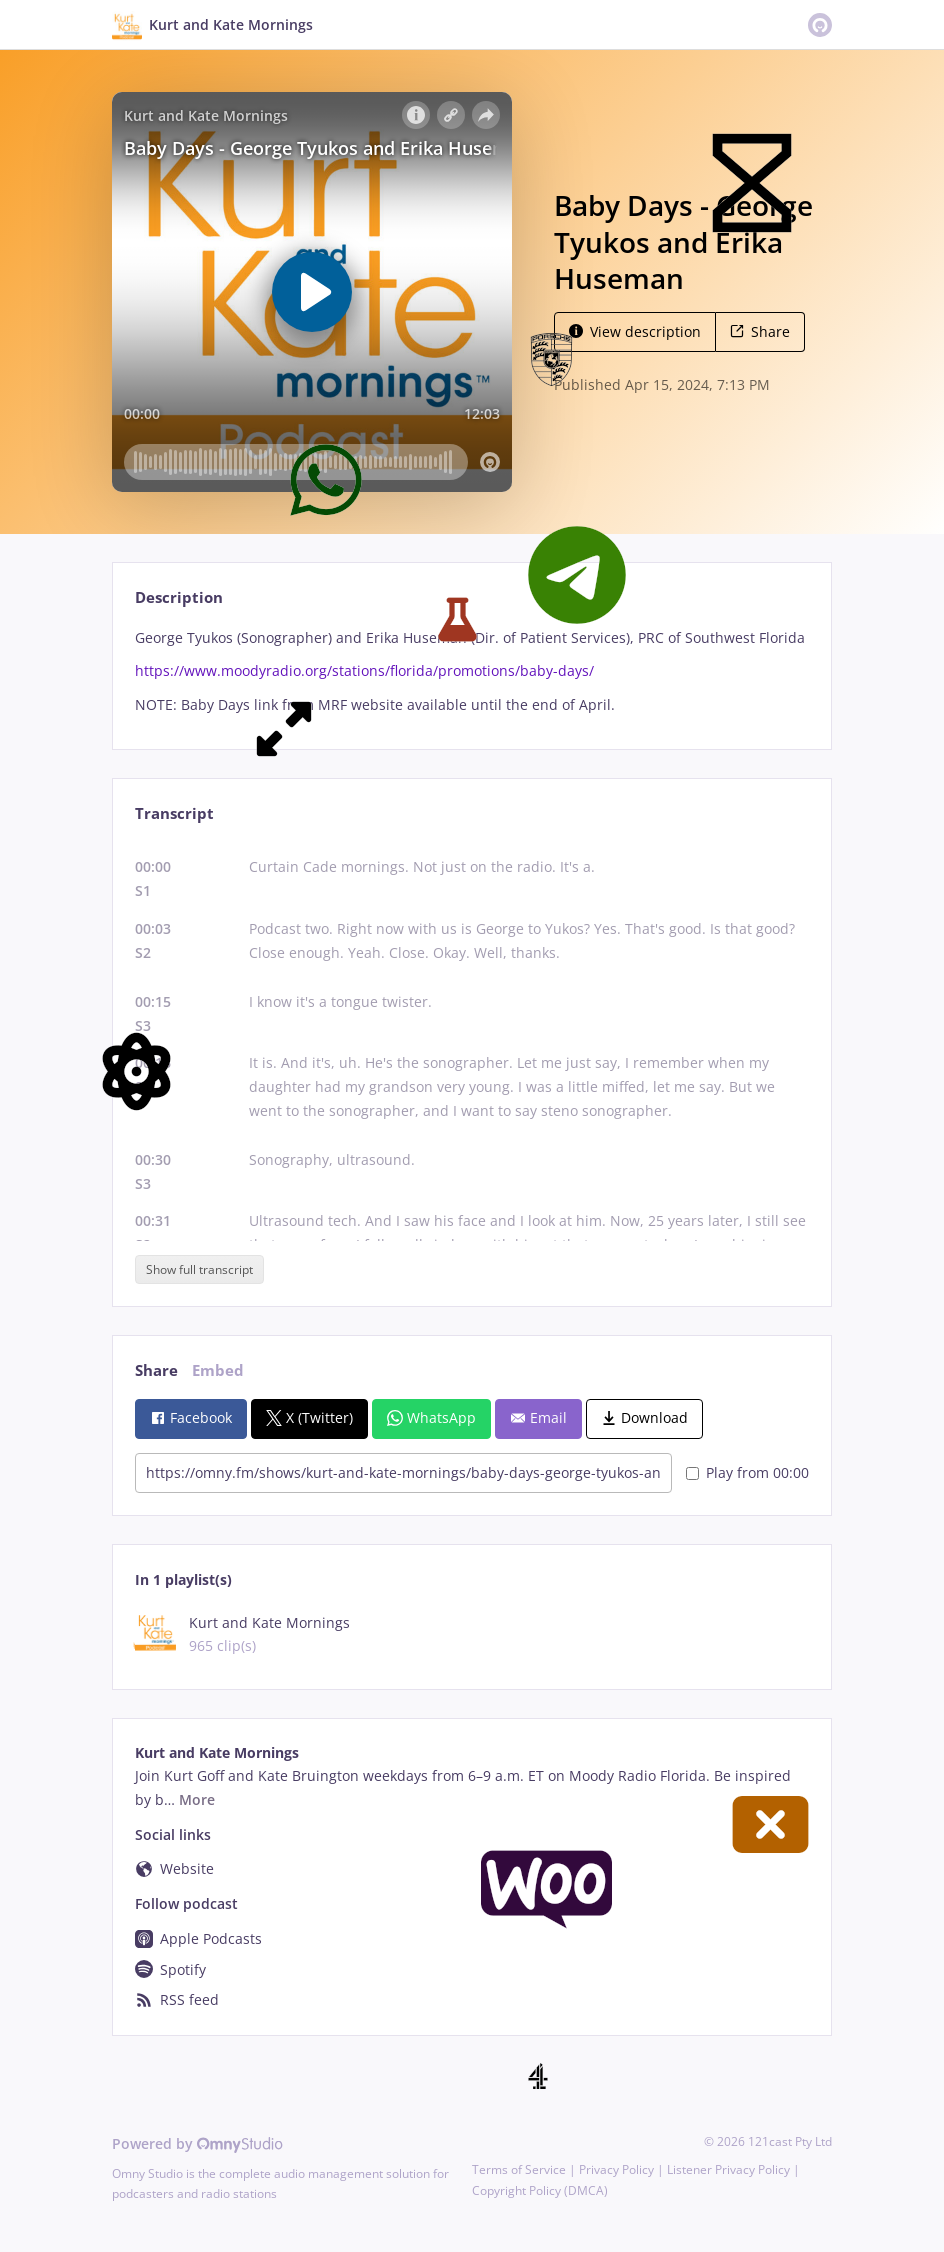  Describe the element at coordinates (551, 359) in the screenshot. I see `porsche brand logo` at that location.